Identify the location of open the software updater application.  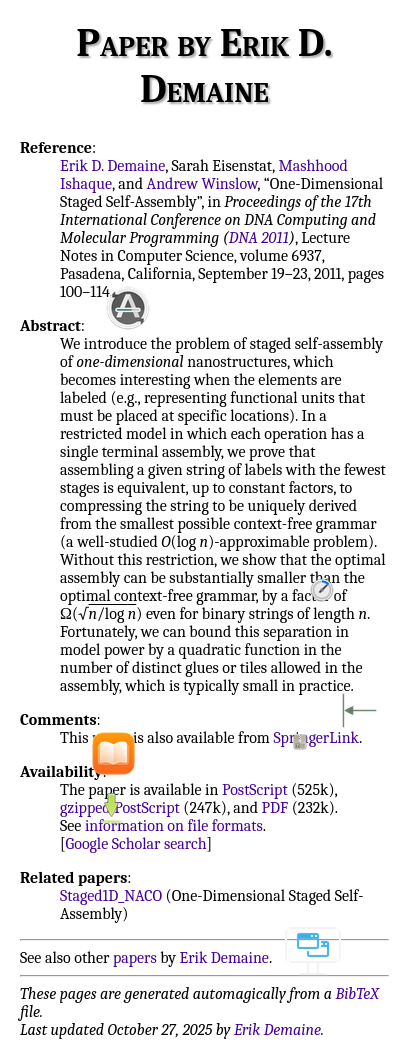
(128, 308).